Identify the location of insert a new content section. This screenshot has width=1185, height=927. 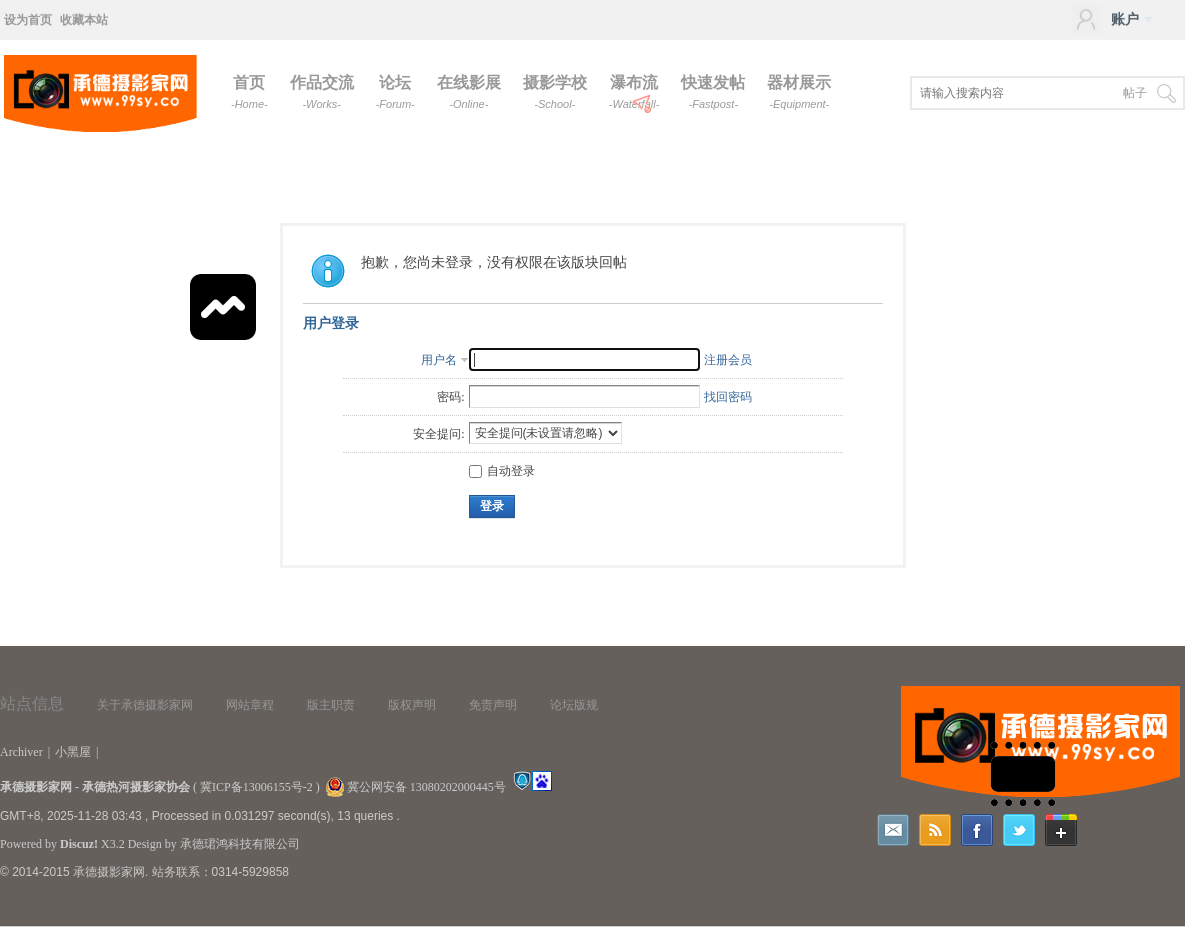
(1023, 774).